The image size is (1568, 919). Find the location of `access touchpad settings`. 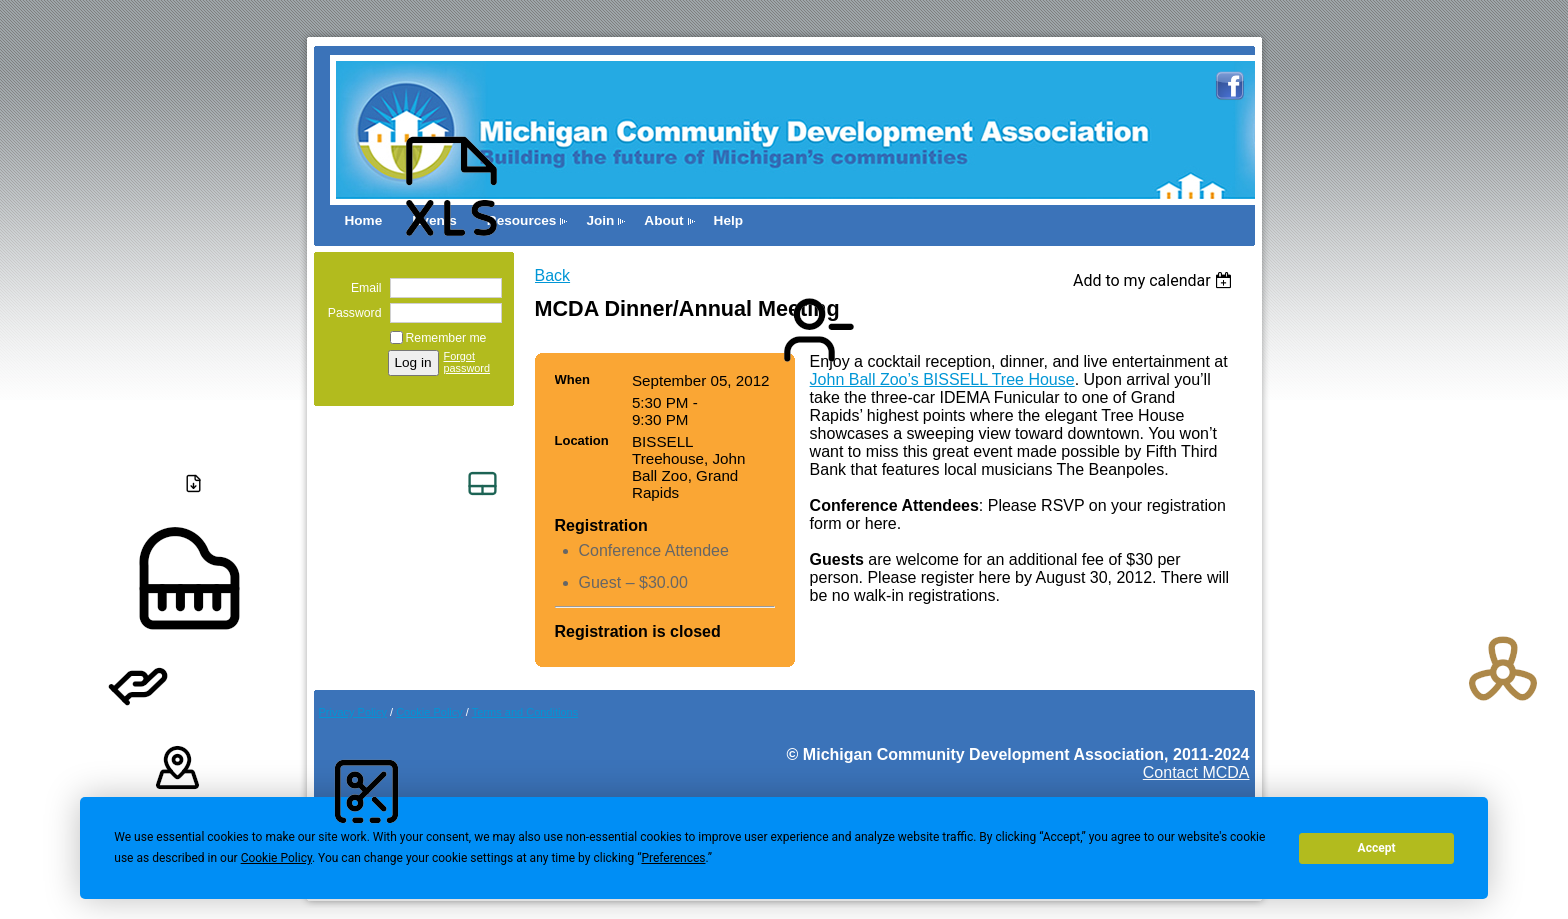

access touchpad settings is located at coordinates (482, 483).